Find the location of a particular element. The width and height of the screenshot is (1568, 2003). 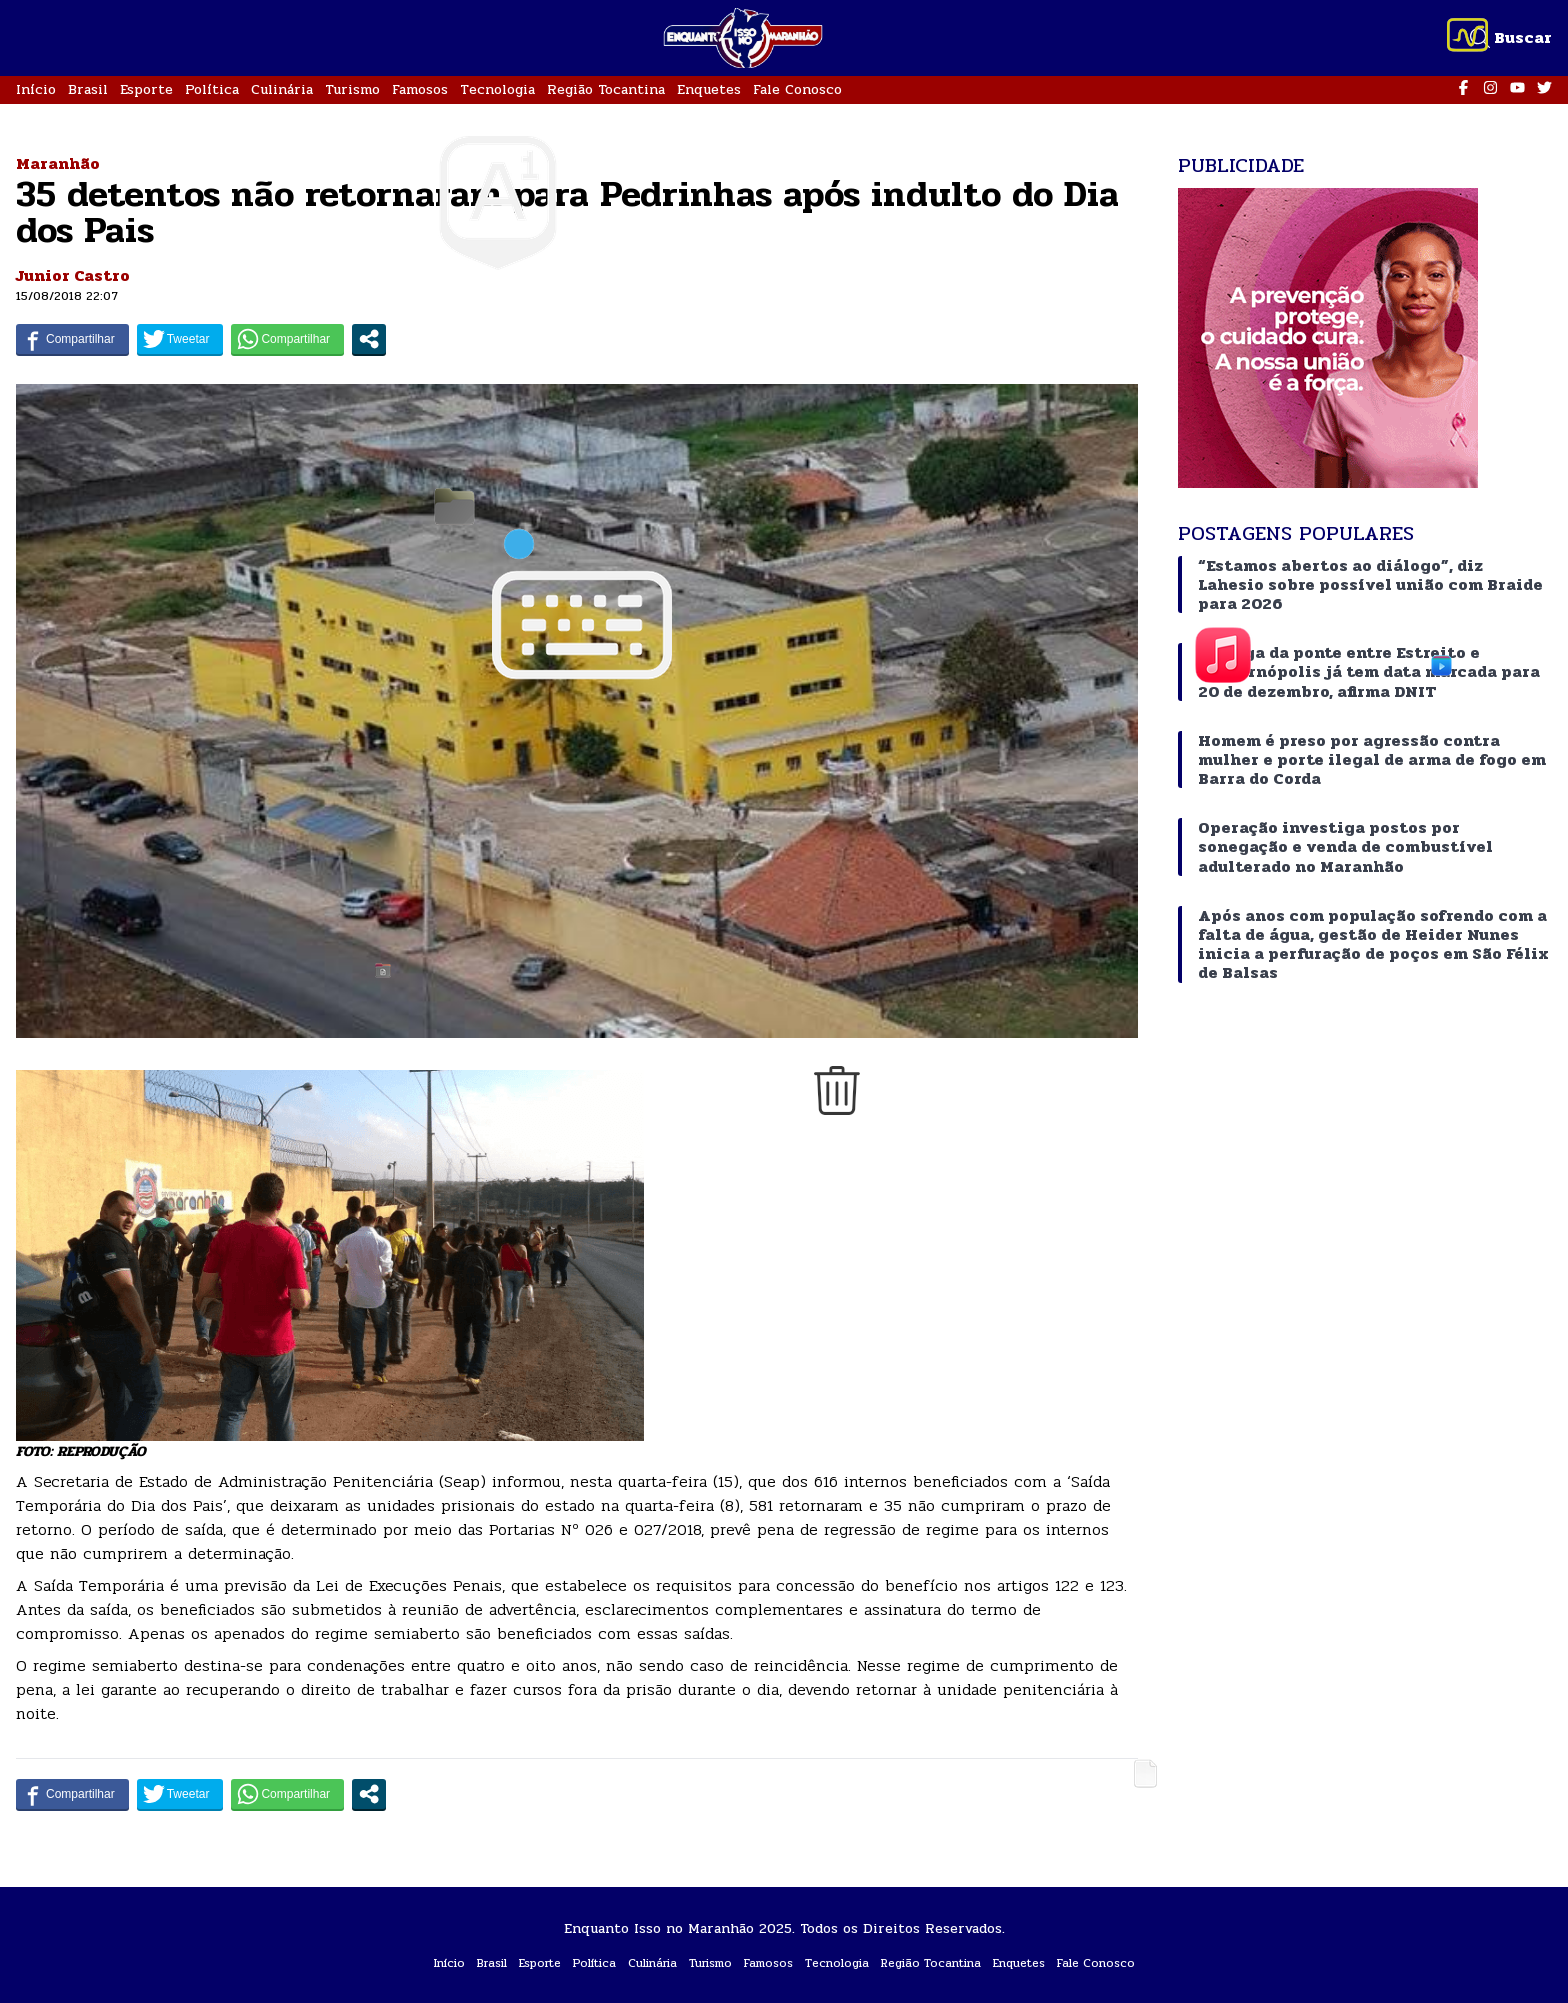

open calligra stage presentation app is located at coordinates (1441, 665).